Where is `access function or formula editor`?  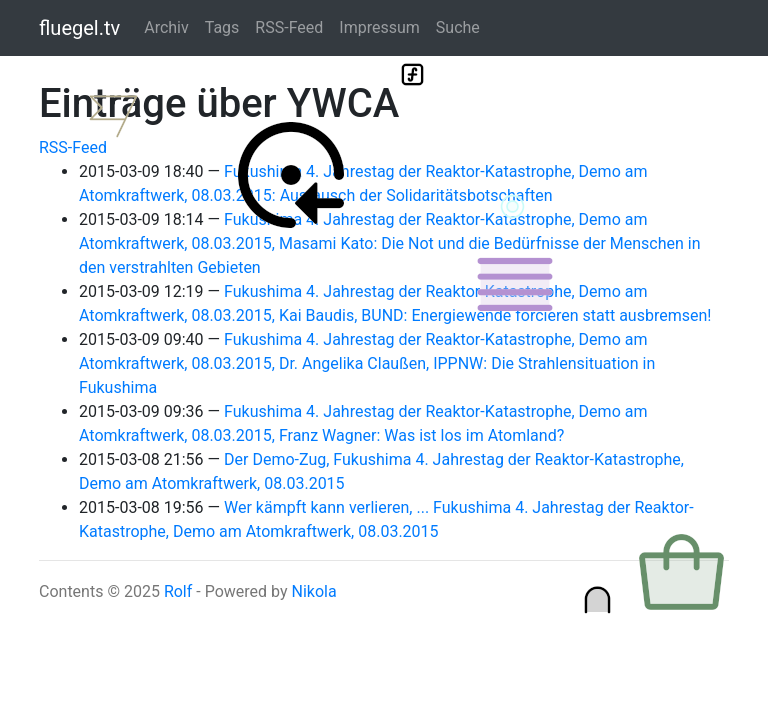
access function or formula editor is located at coordinates (412, 74).